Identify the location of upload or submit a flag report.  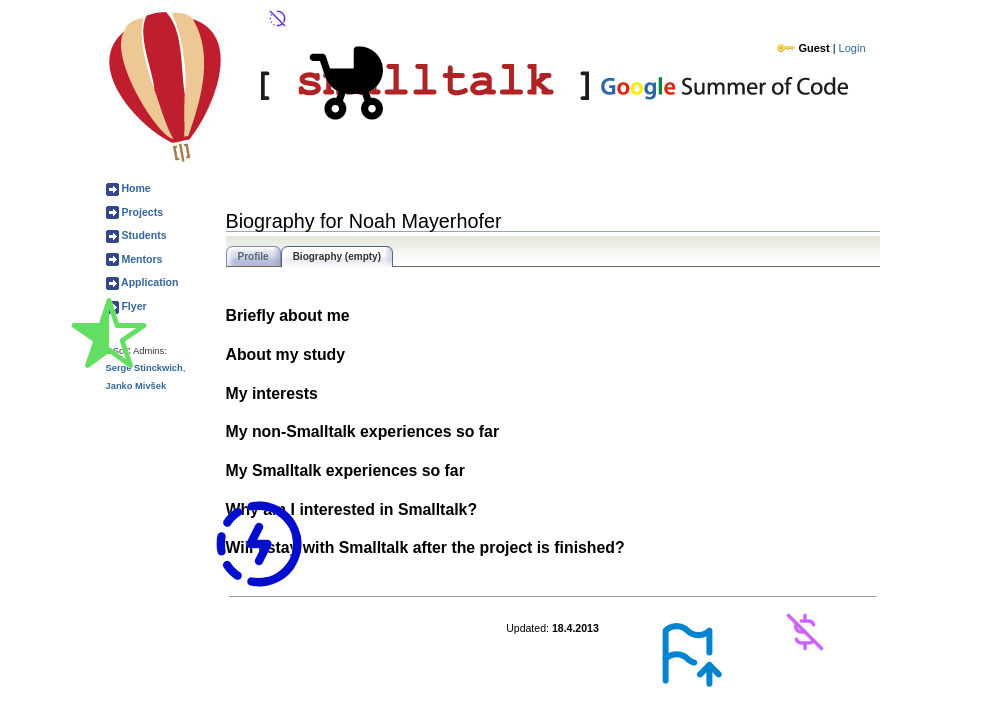
(687, 652).